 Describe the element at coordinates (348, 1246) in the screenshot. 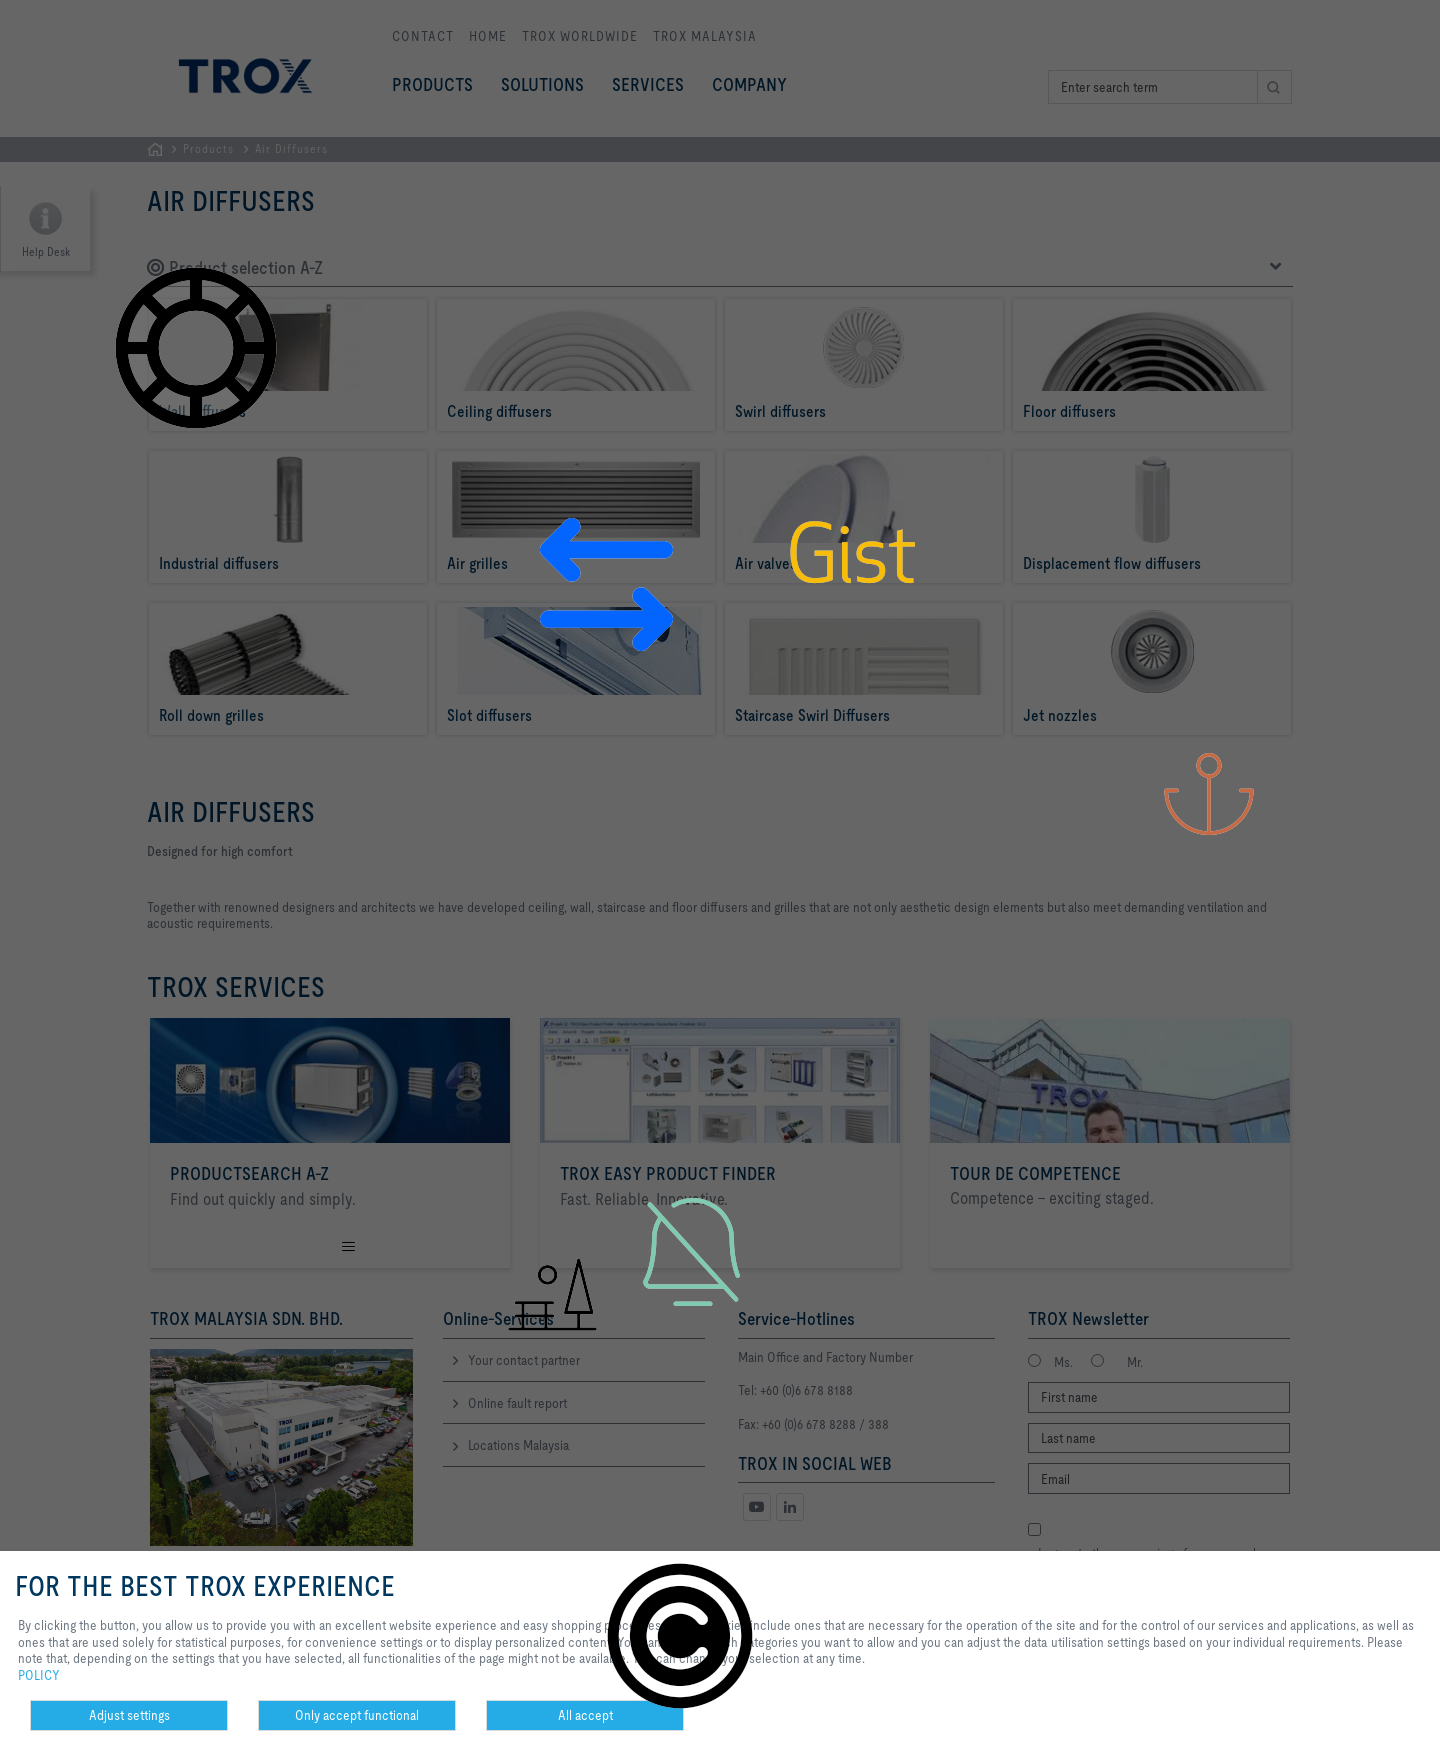

I see `open navigation menu` at that location.